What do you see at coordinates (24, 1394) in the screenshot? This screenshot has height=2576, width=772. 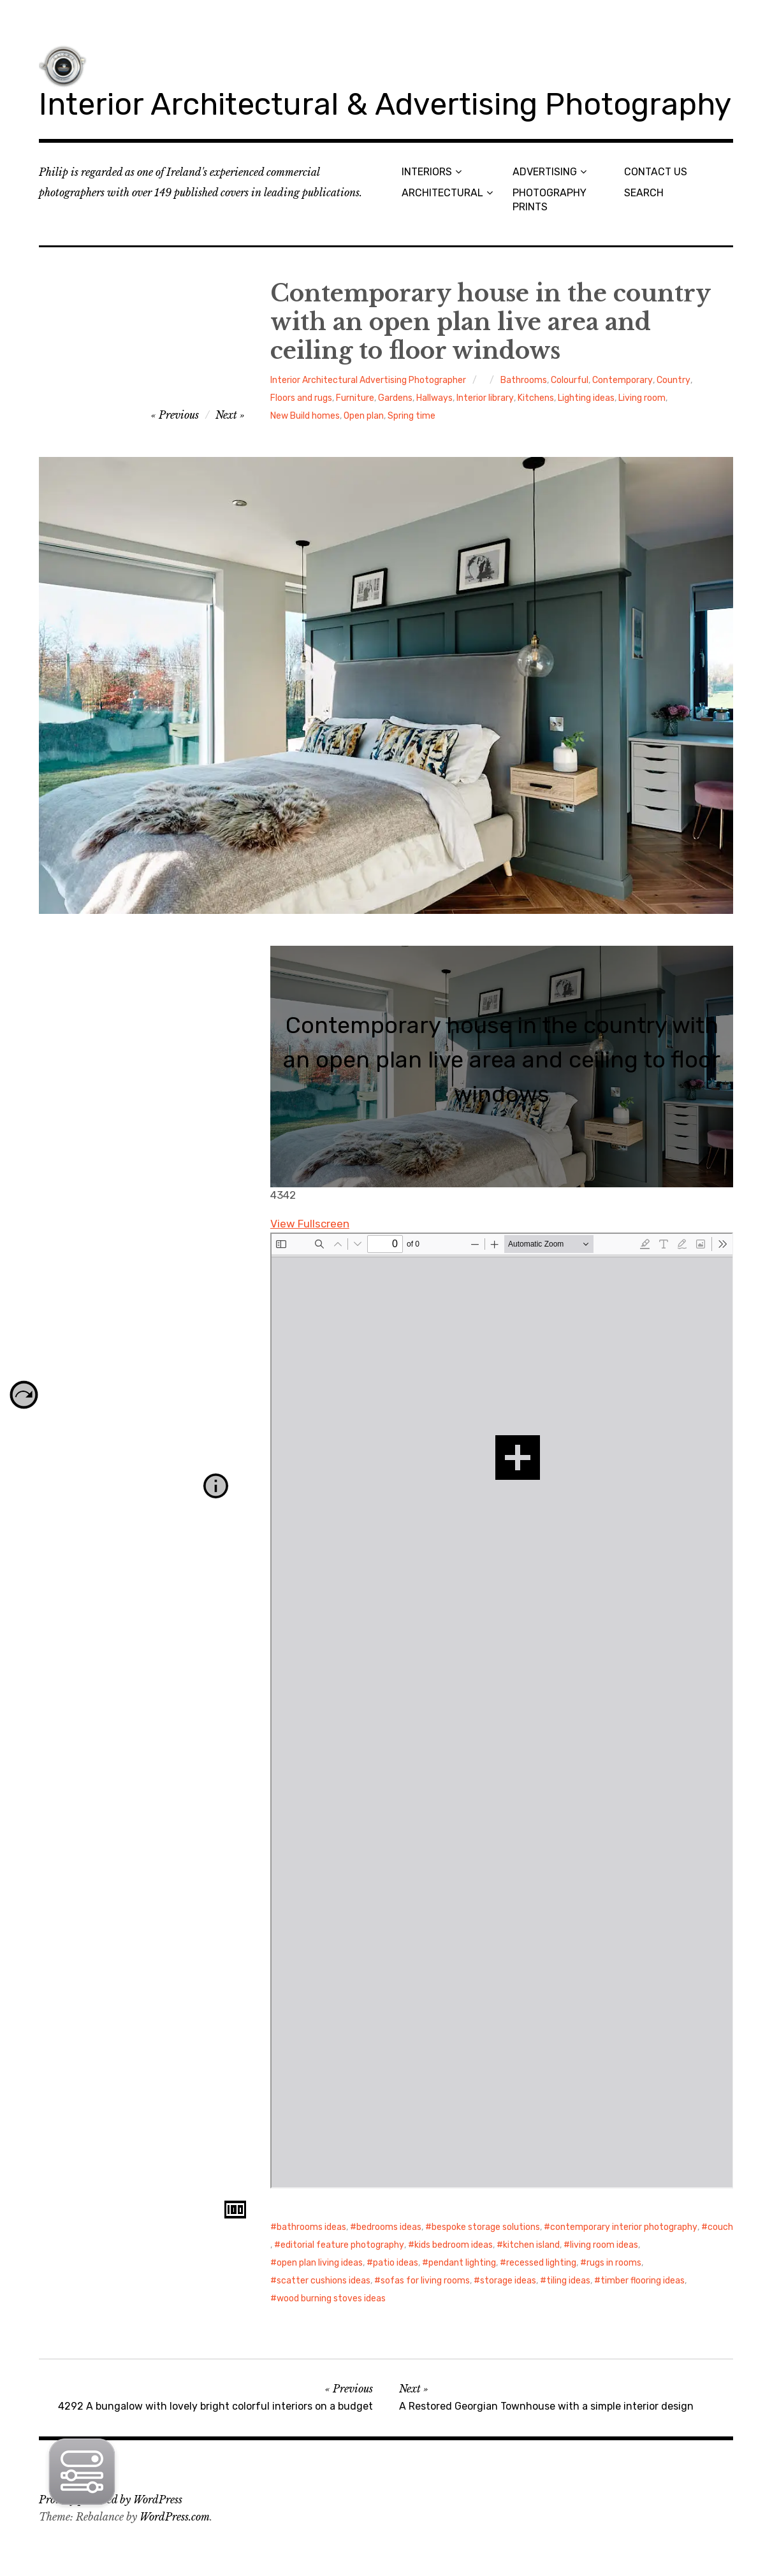 I see `skip to the next scheduled item or plan` at bounding box center [24, 1394].